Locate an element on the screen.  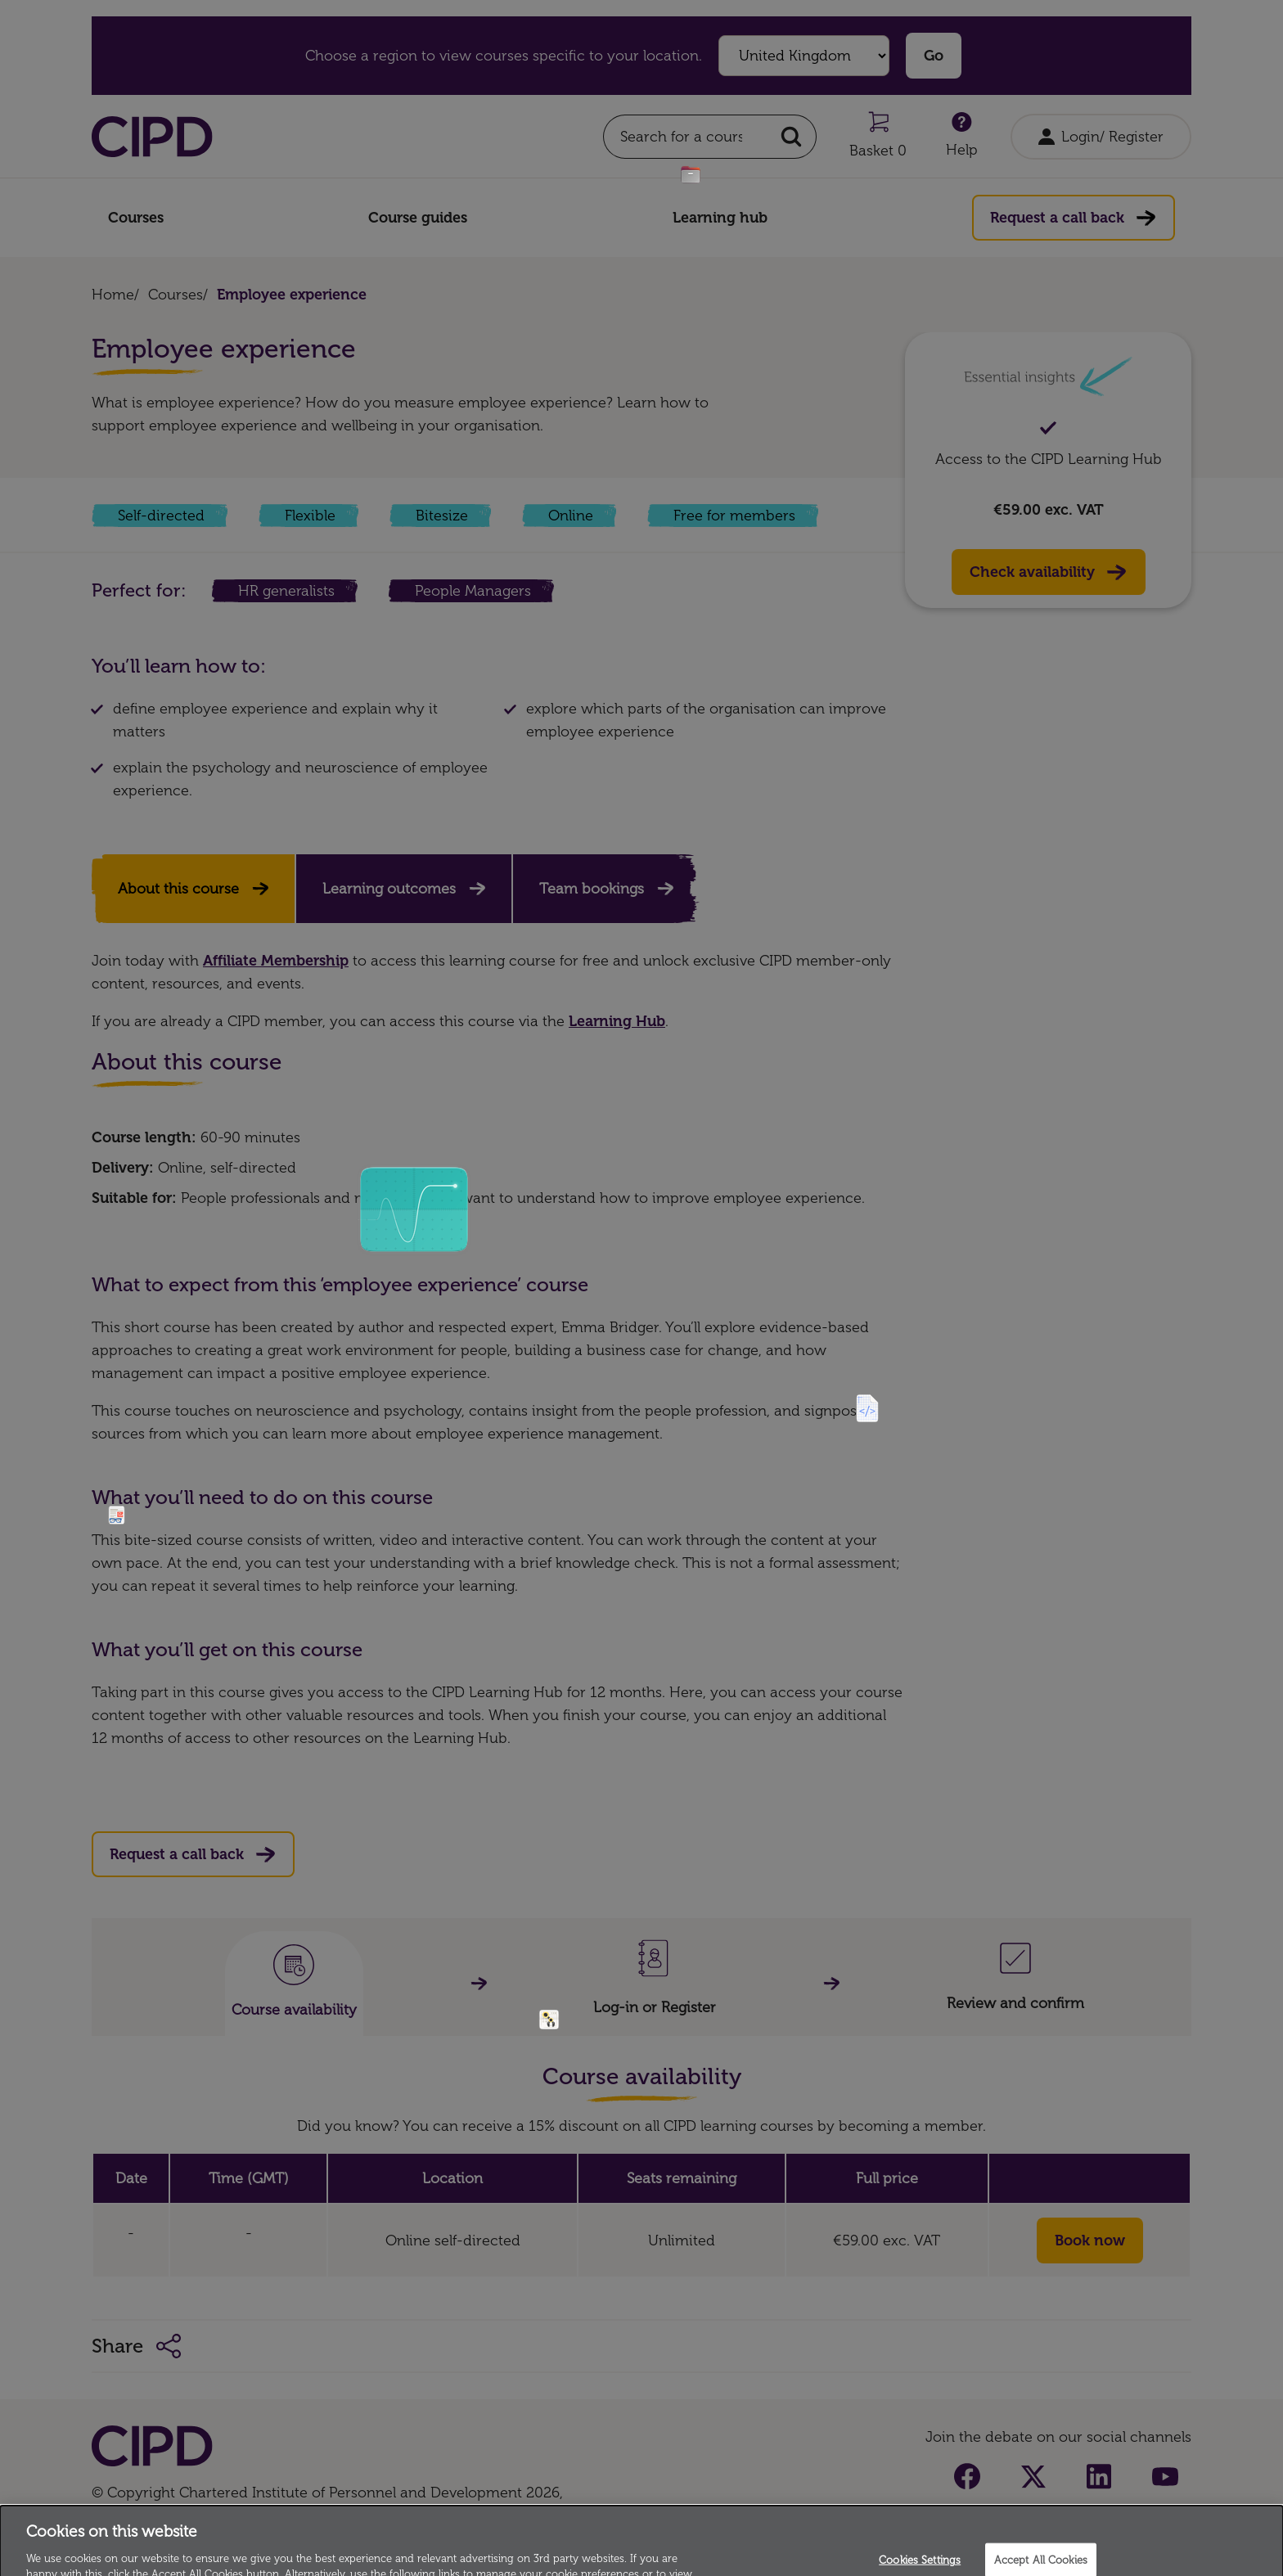
open the file manager application is located at coordinates (691, 174).